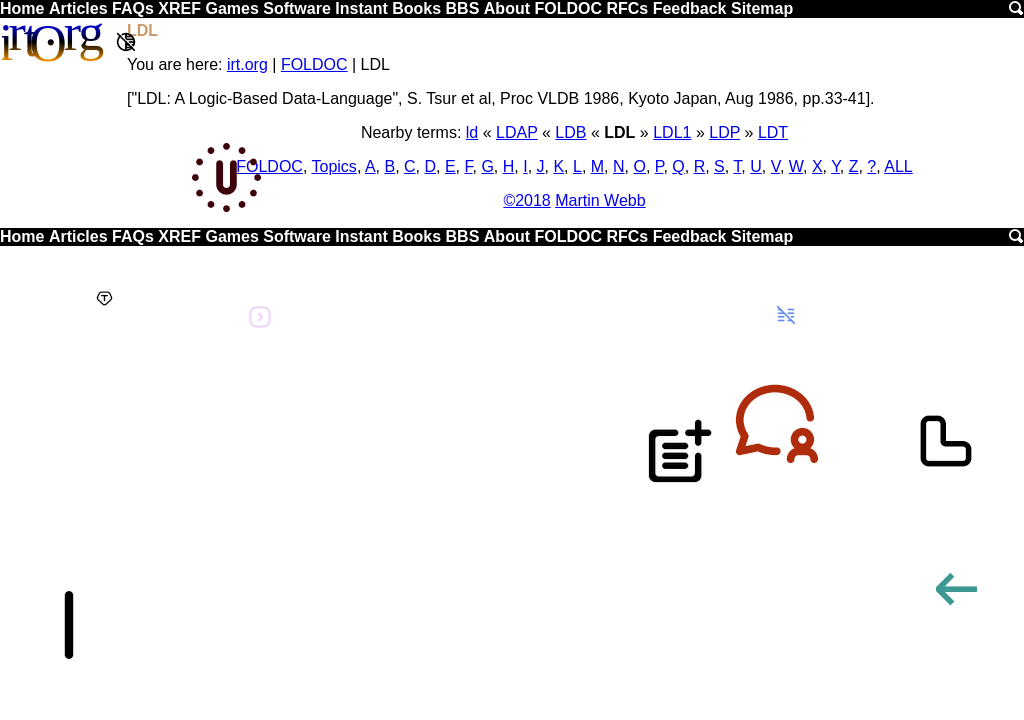 Image resolution: width=1024 pixels, height=720 pixels. Describe the element at coordinates (69, 625) in the screenshot. I see `indicates a count of one` at that location.